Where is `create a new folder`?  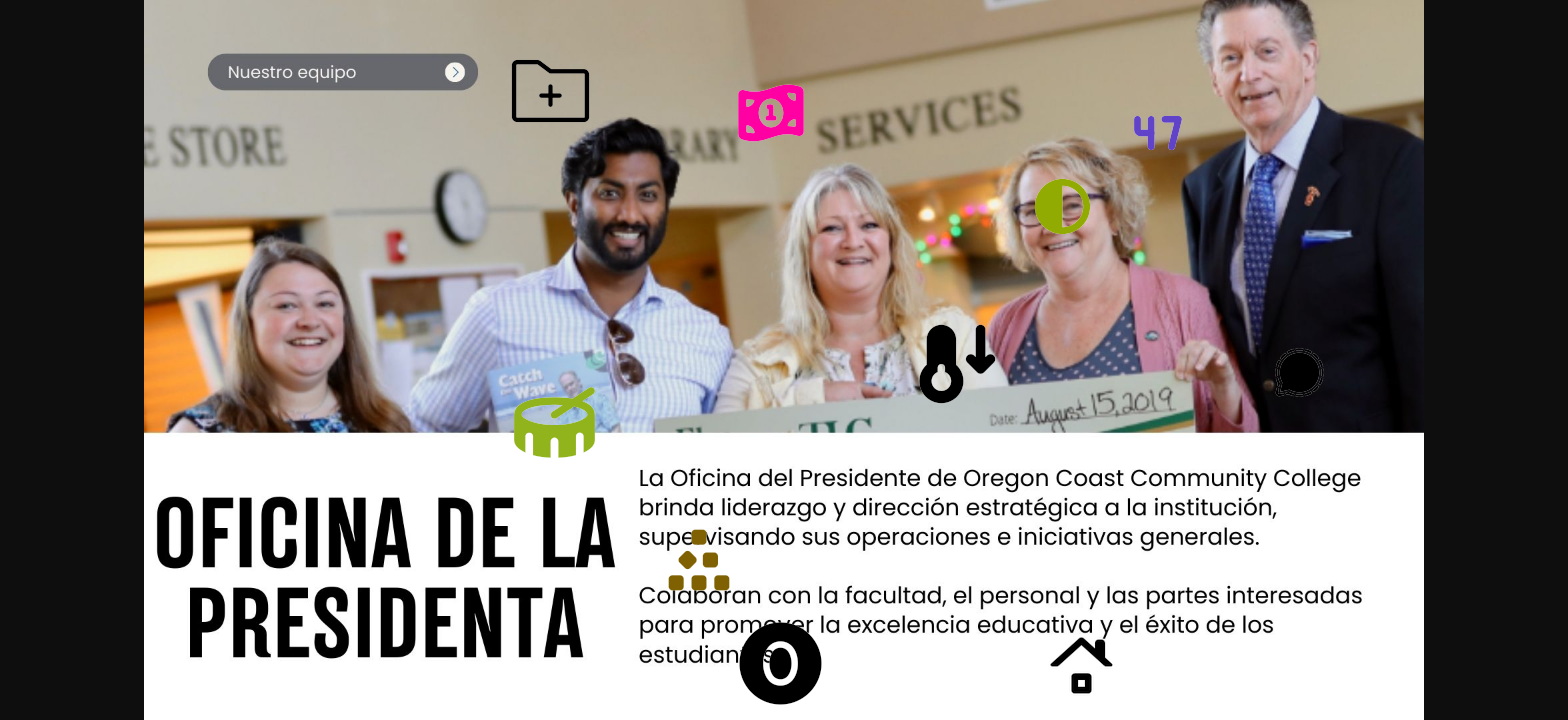
create a new folder is located at coordinates (550, 89).